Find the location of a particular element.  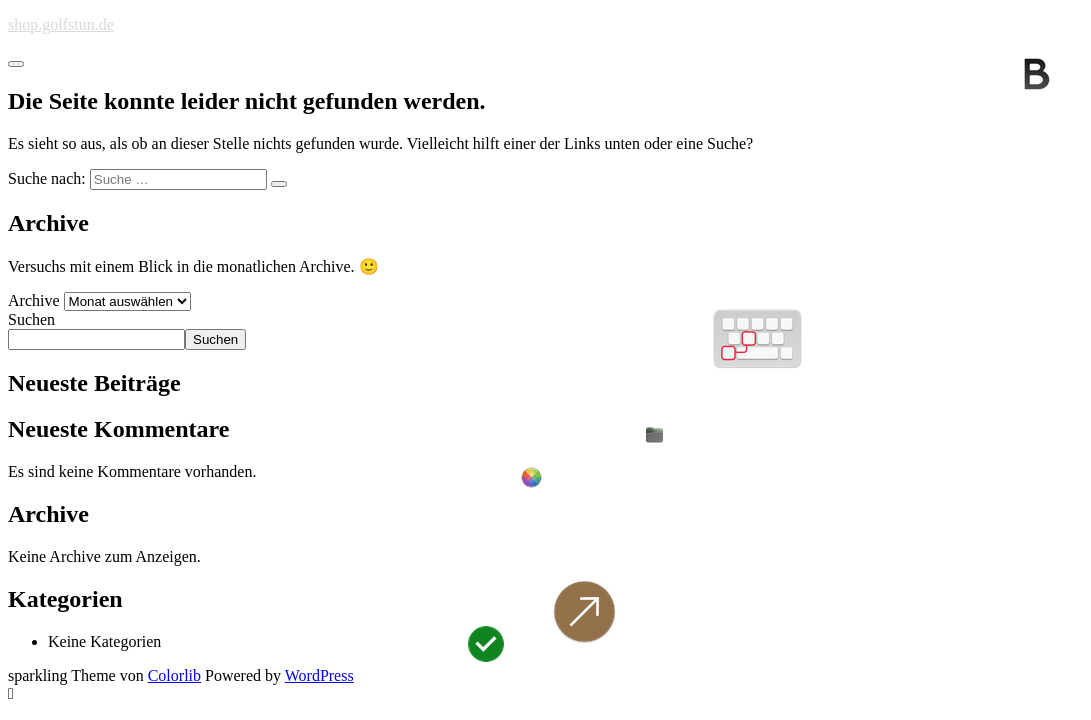

apply bold formatting to selected text is located at coordinates (1037, 74).